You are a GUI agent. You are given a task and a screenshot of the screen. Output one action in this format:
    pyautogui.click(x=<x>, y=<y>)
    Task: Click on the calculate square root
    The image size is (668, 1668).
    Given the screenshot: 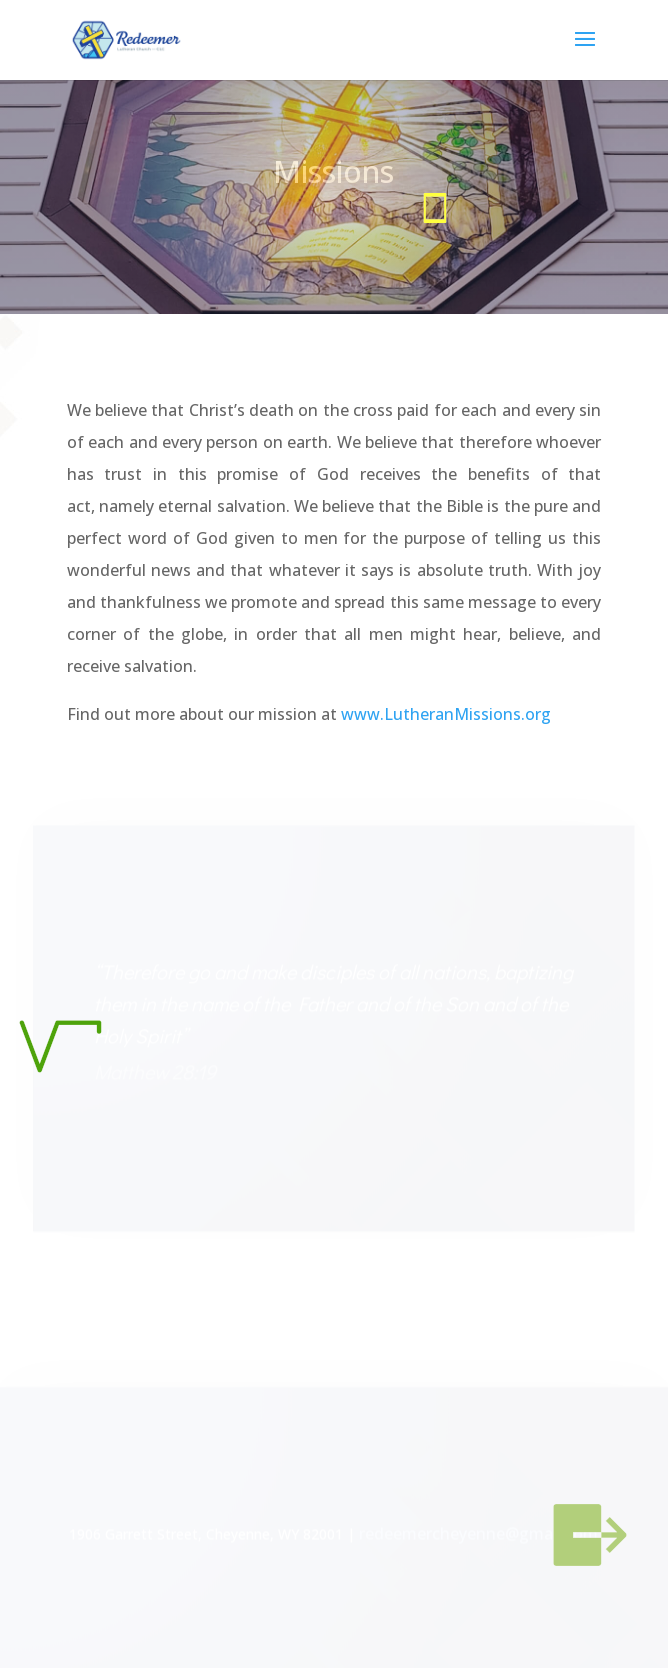 What is the action you would take?
    pyautogui.click(x=57, y=1040)
    